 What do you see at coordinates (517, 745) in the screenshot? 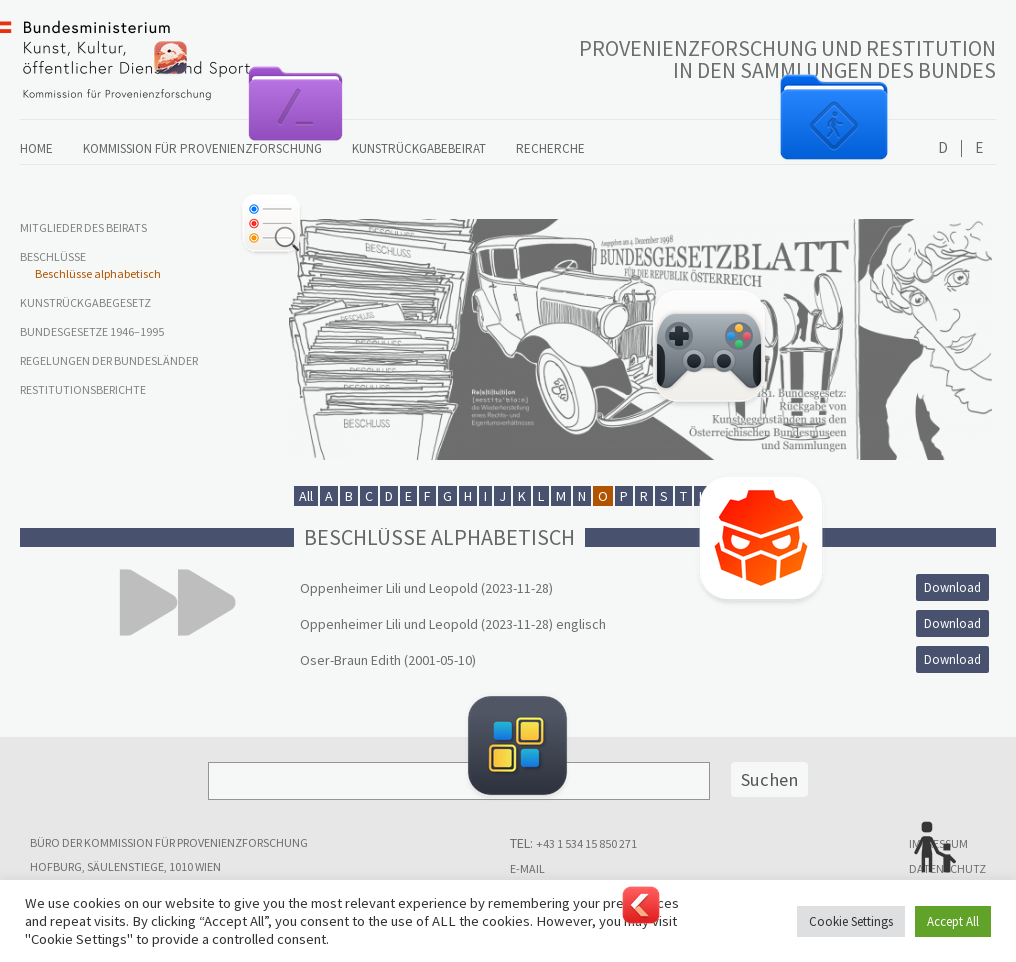
I see `launch gnome klotski sliding block puzzle game` at bounding box center [517, 745].